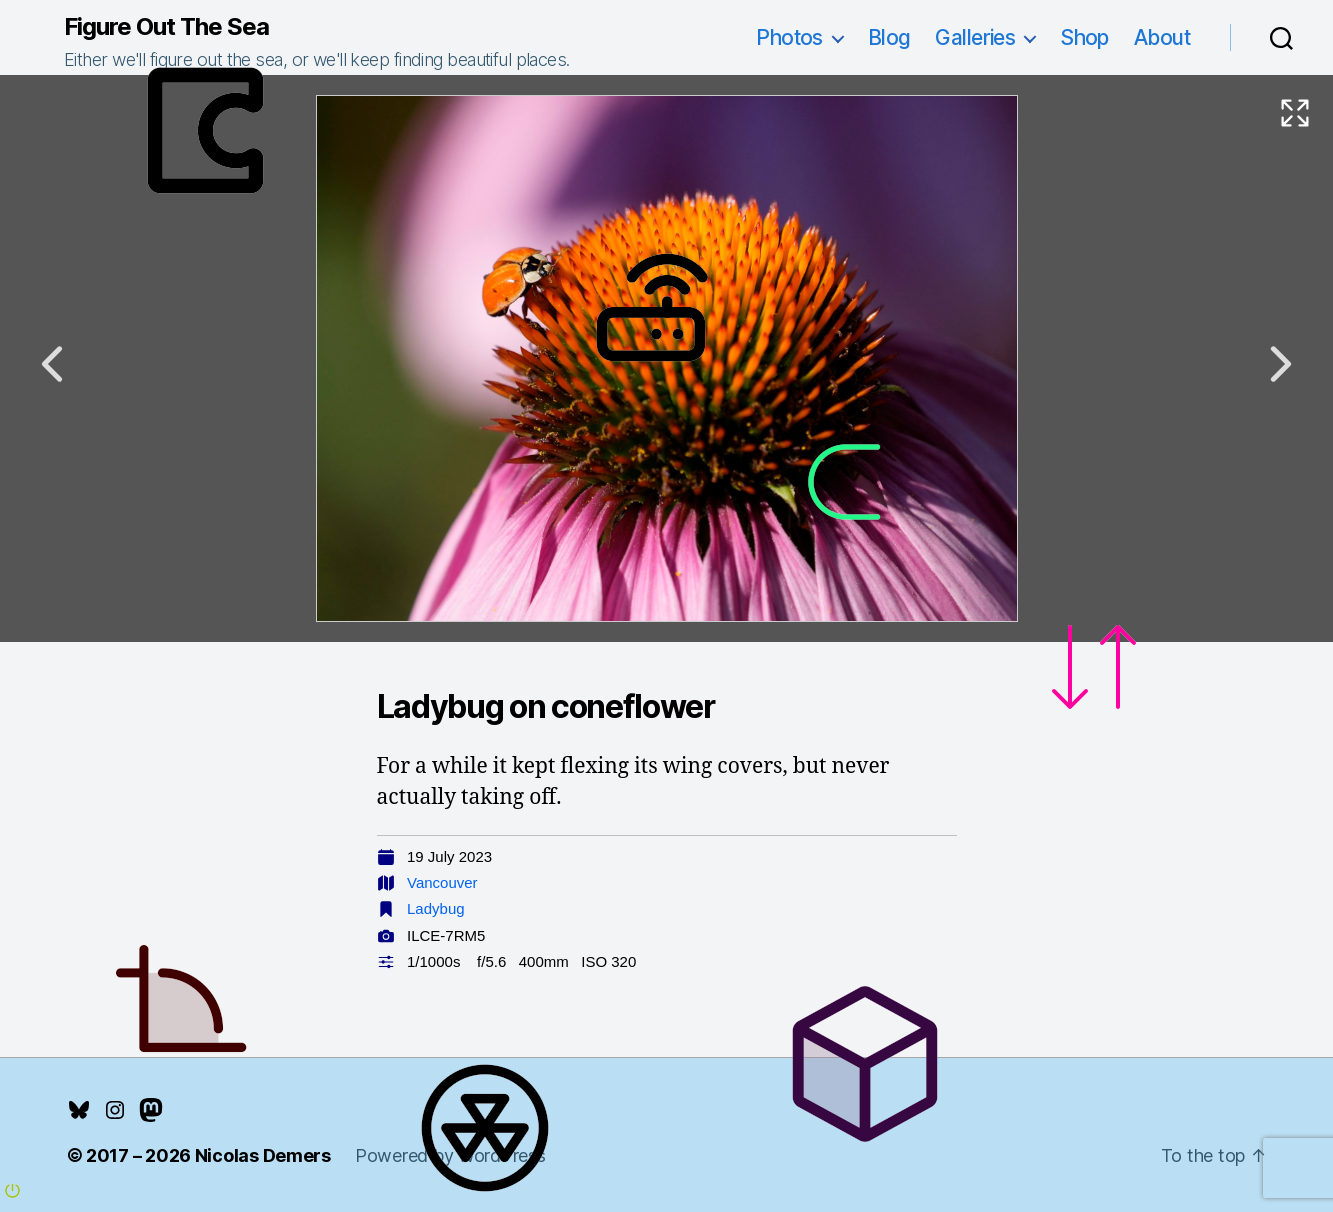 The width and height of the screenshot is (1333, 1212). I want to click on indicates a proper subset relationship in mathematical notation, so click(846, 482).